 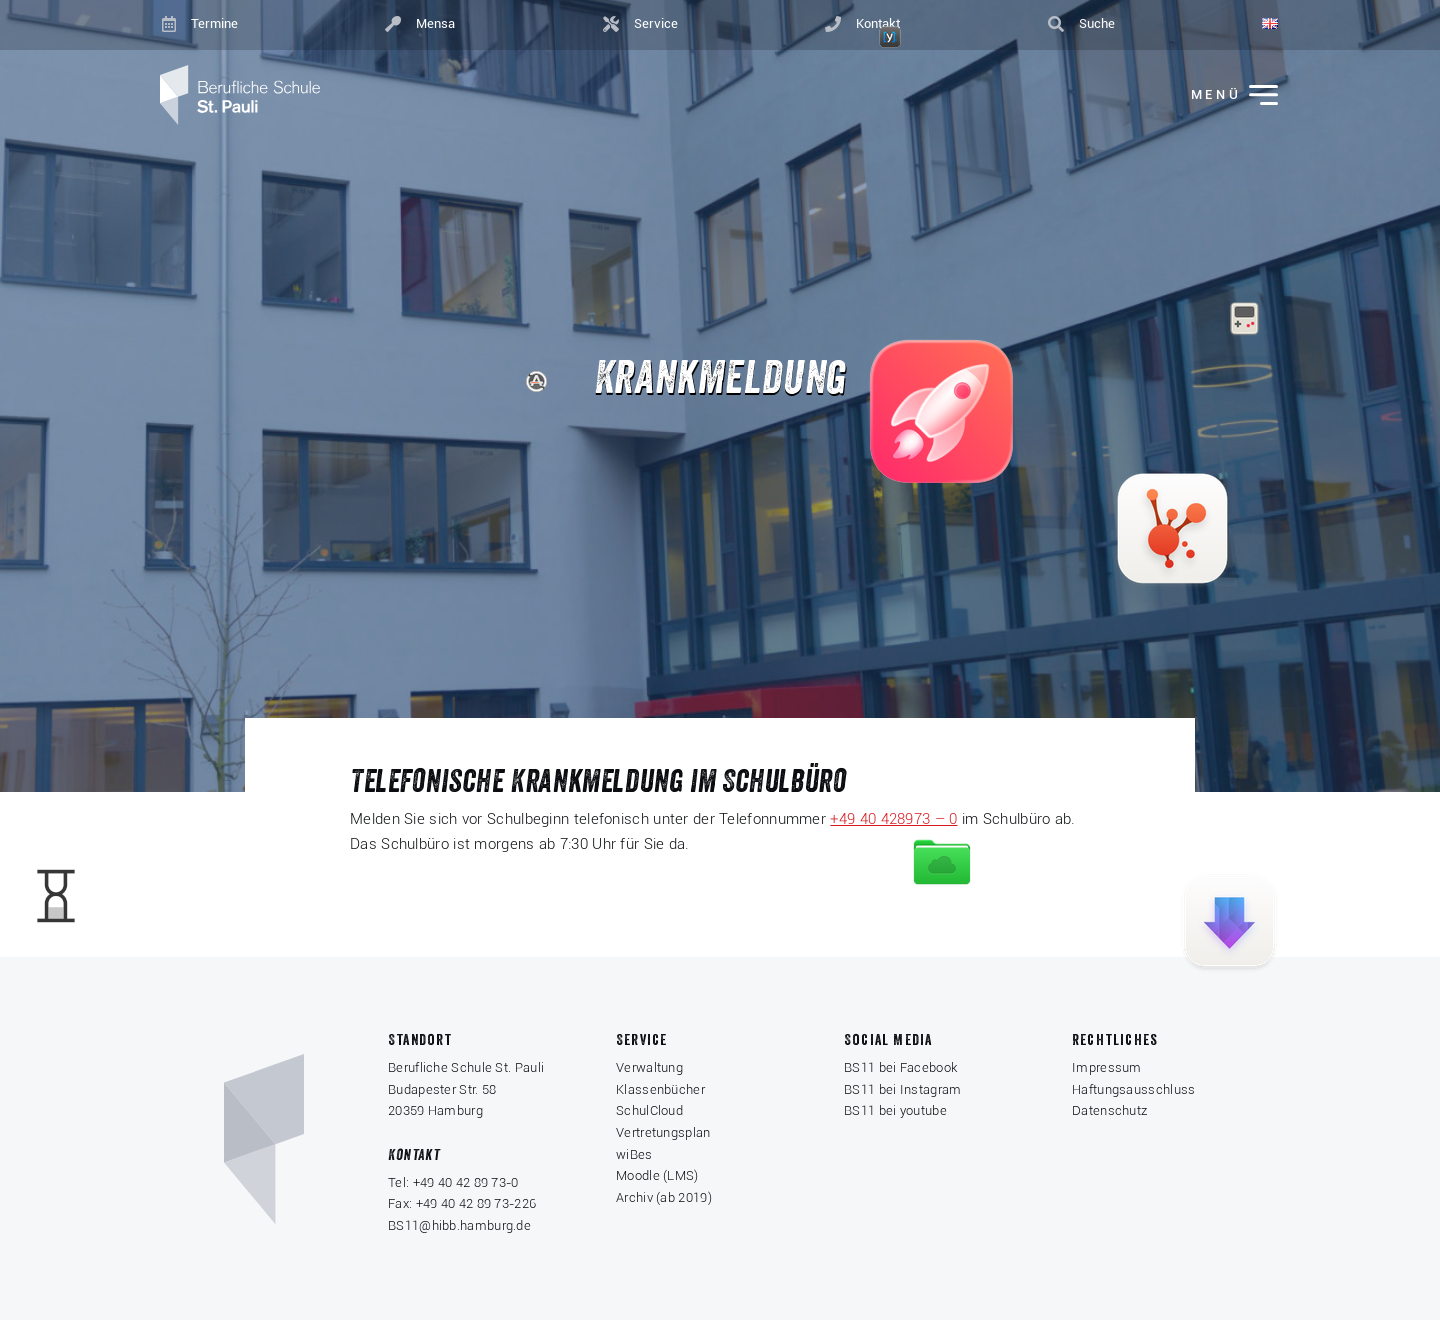 I want to click on countdown timer or time remaining indicator, so click(x=56, y=896).